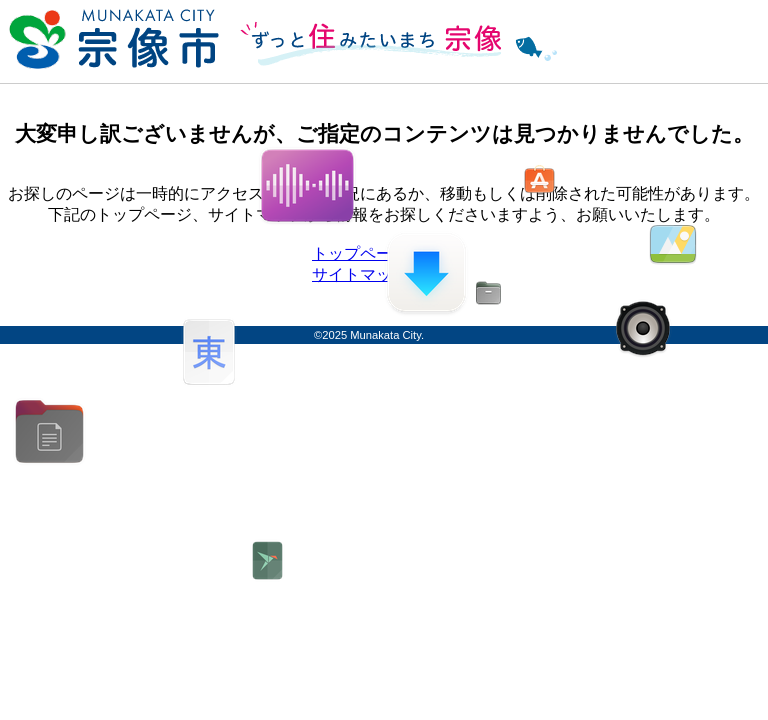 The width and height of the screenshot is (768, 720). What do you see at coordinates (49, 431) in the screenshot?
I see `open your documents folder` at bounding box center [49, 431].